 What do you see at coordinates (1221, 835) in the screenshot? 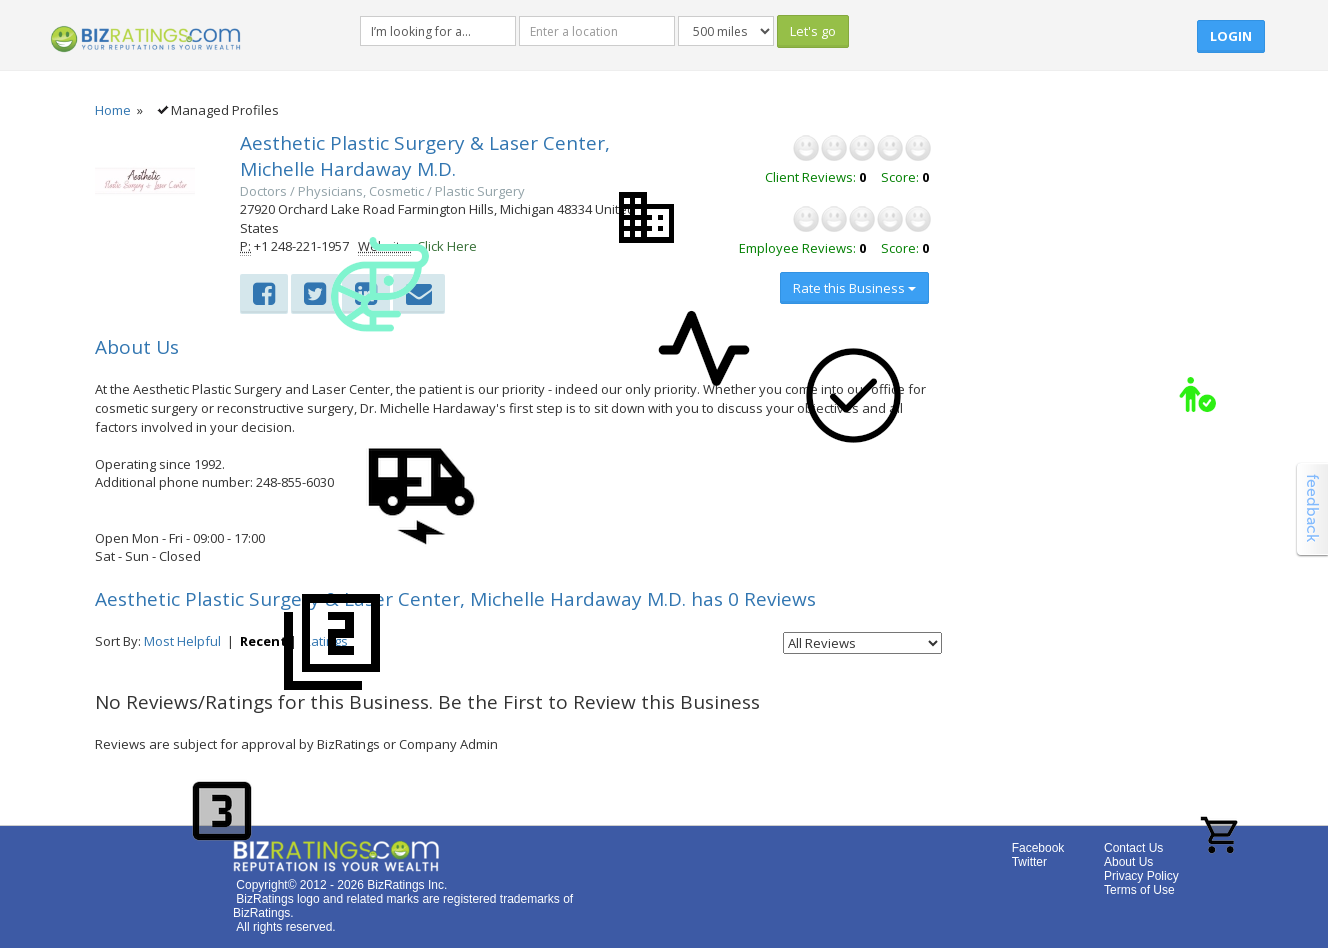
I see `view your shopping cart` at bounding box center [1221, 835].